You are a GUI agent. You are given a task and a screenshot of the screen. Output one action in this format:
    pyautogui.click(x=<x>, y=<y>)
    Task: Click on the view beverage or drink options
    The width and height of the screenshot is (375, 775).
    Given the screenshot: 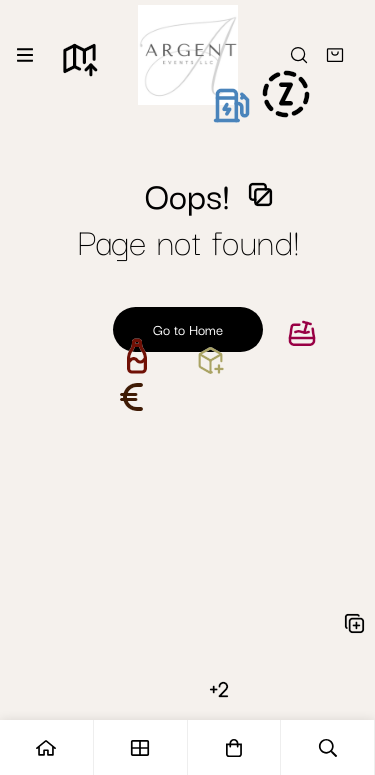 What is the action you would take?
    pyautogui.click(x=137, y=357)
    